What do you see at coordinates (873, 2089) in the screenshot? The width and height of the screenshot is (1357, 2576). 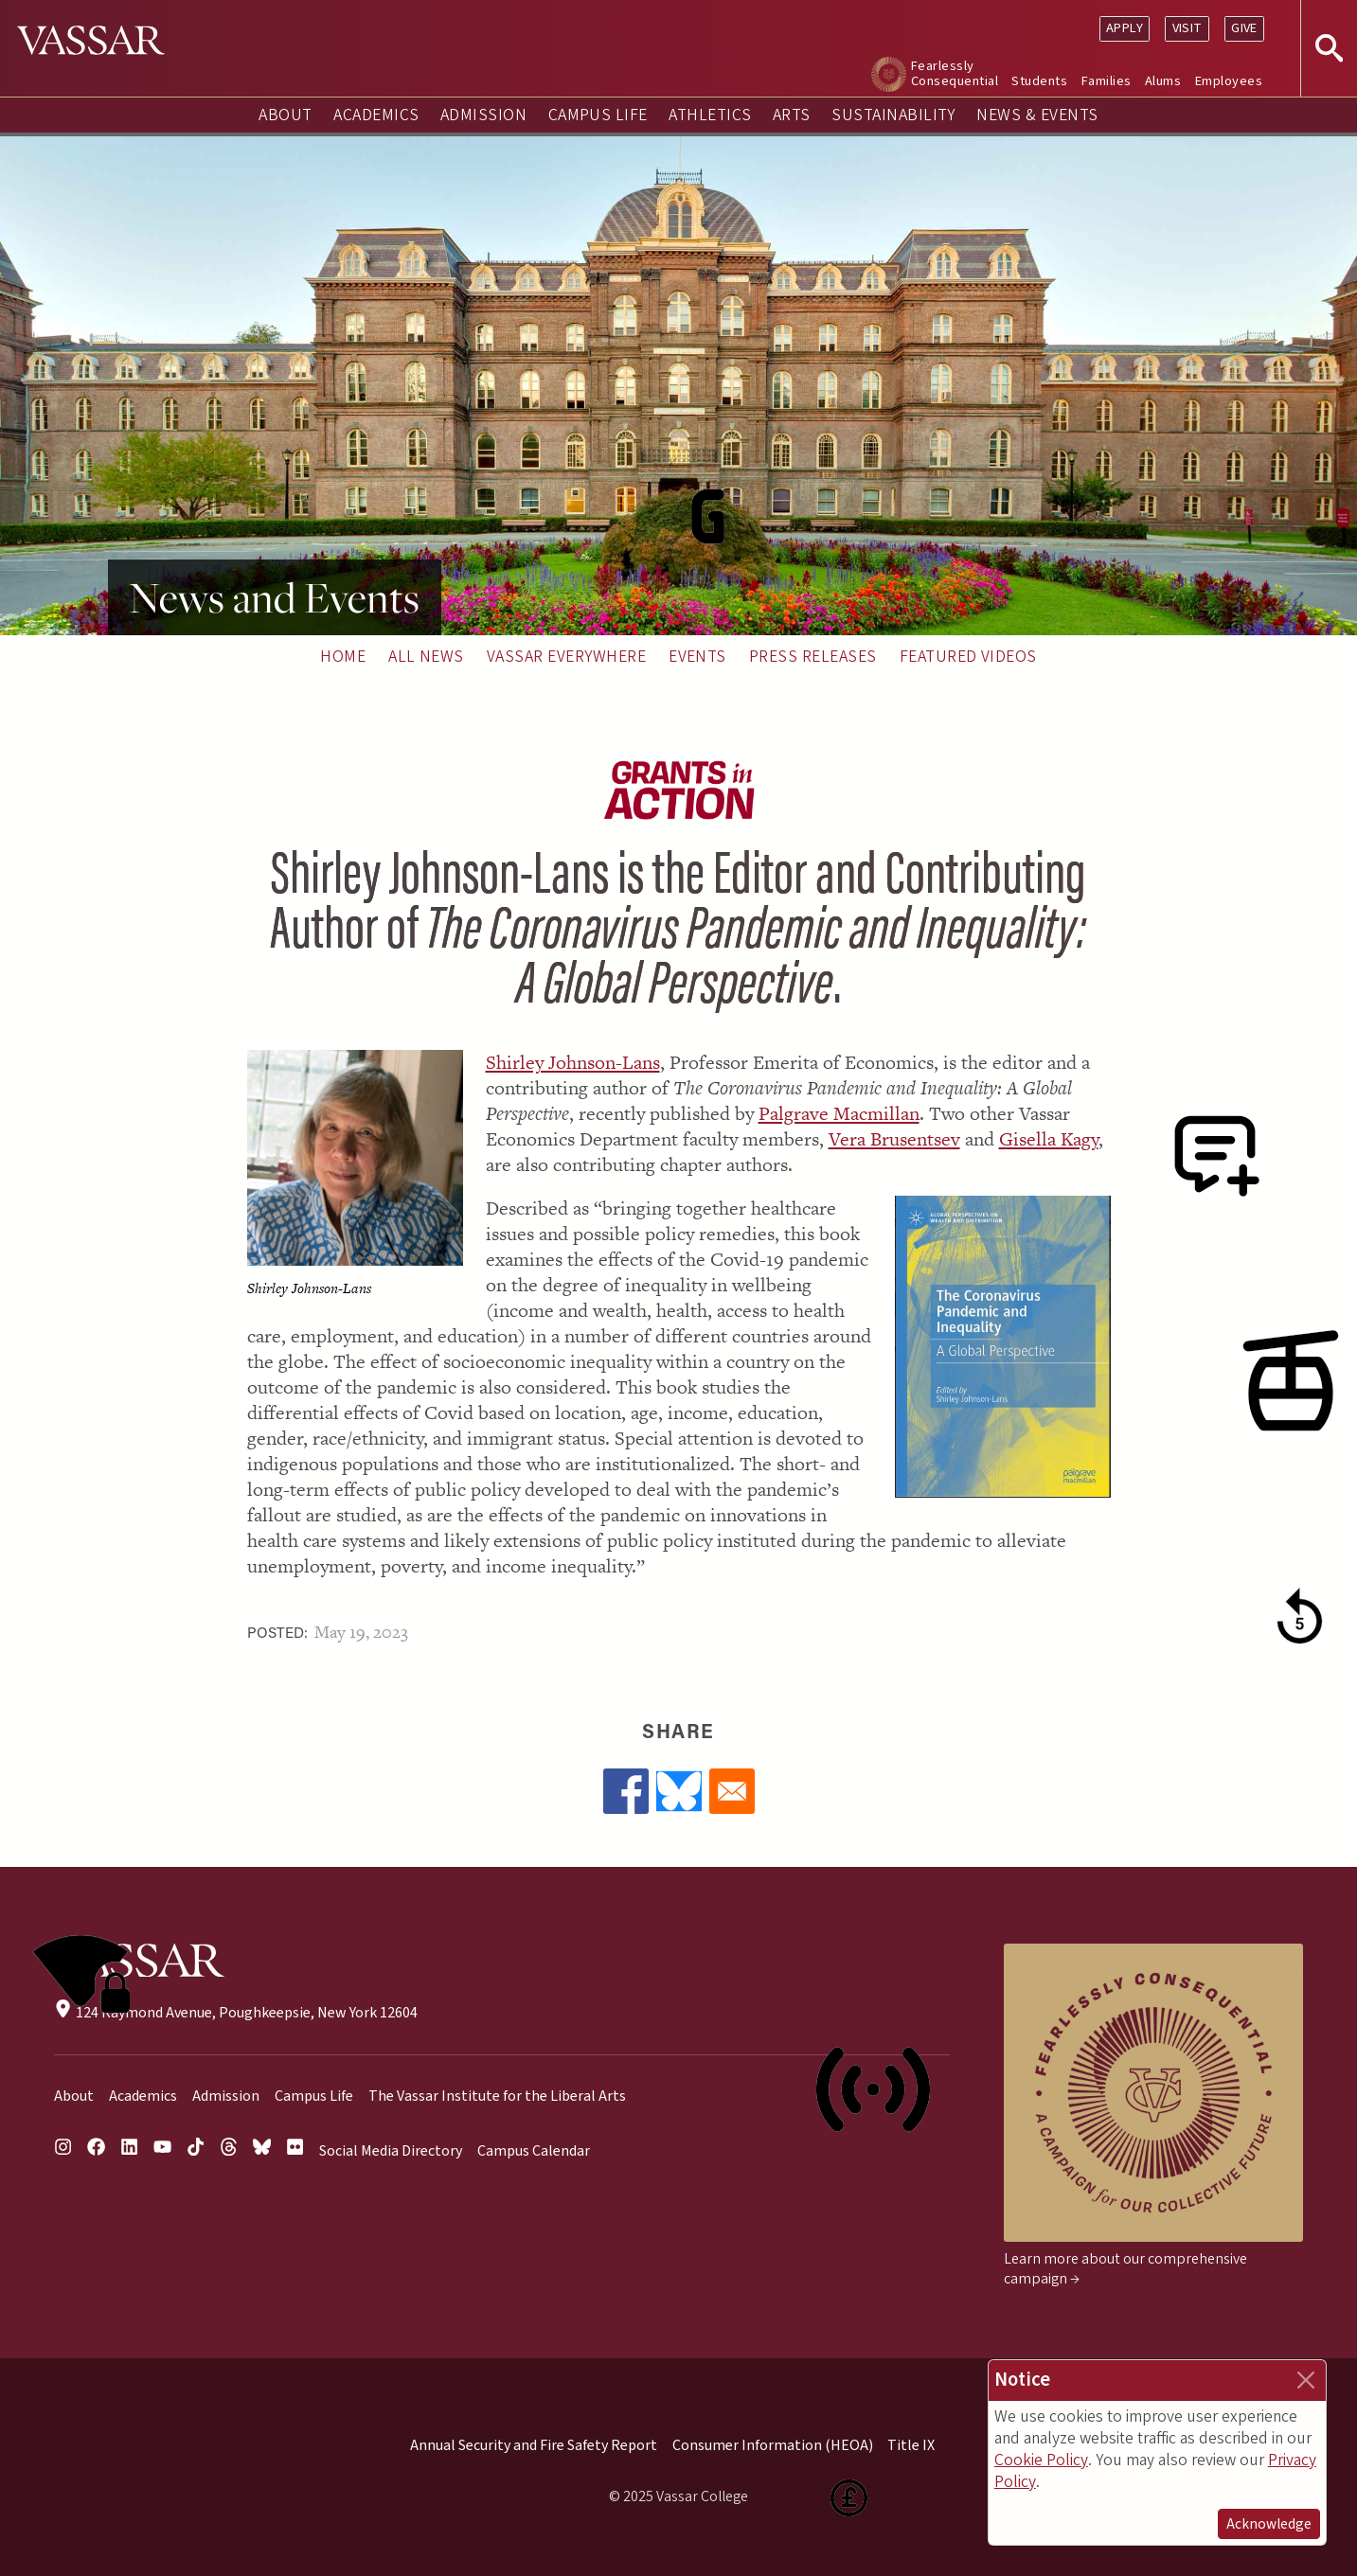 I see `connect to a wireless access point` at bounding box center [873, 2089].